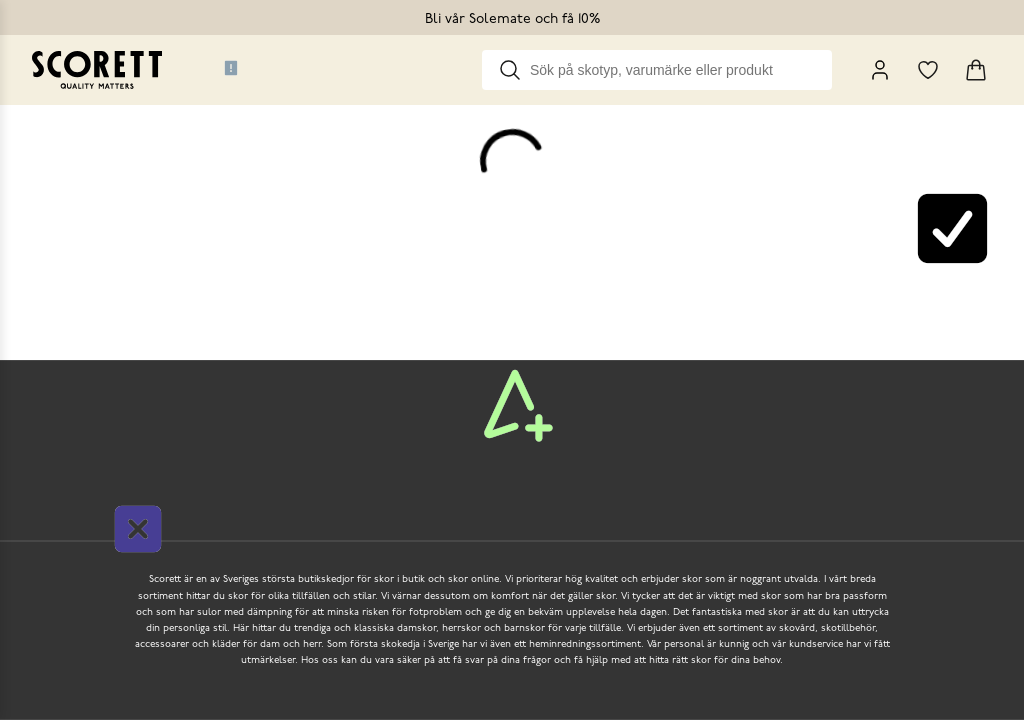  Describe the element at coordinates (515, 404) in the screenshot. I see `add a new navigation waypoint` at that location.